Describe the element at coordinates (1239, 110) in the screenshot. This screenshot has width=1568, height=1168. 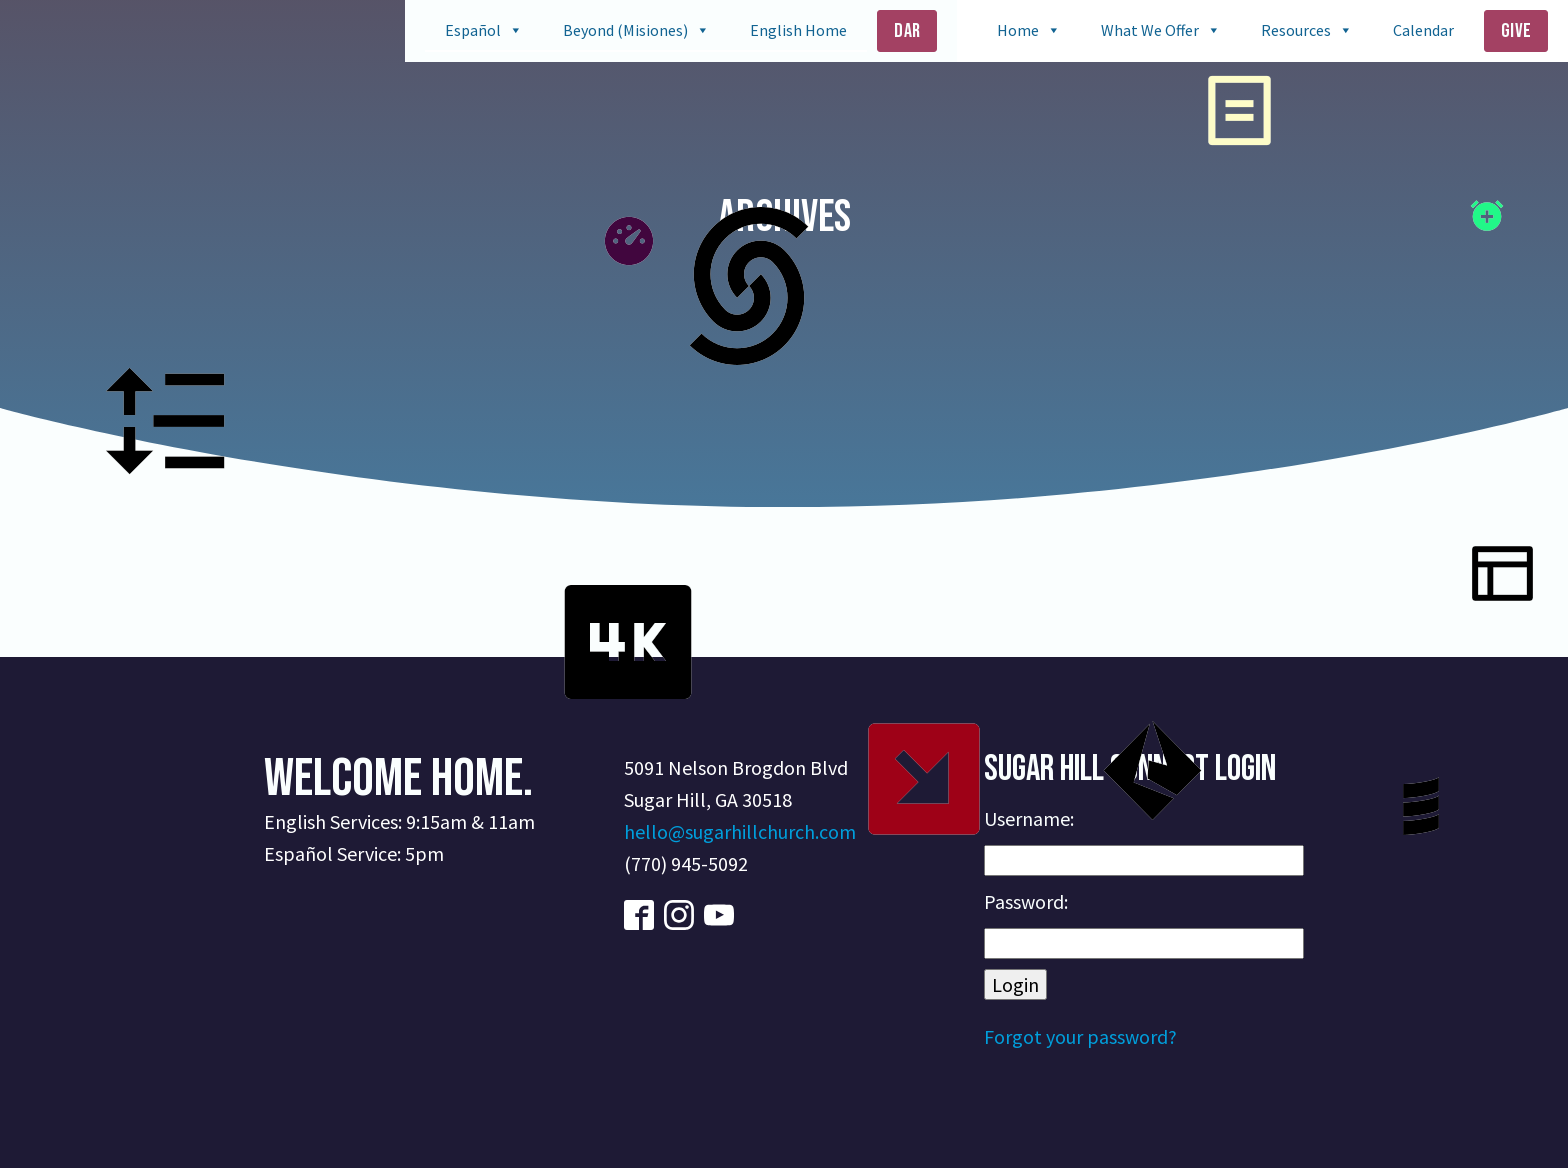
I see `view invoice or billing details` at that location.